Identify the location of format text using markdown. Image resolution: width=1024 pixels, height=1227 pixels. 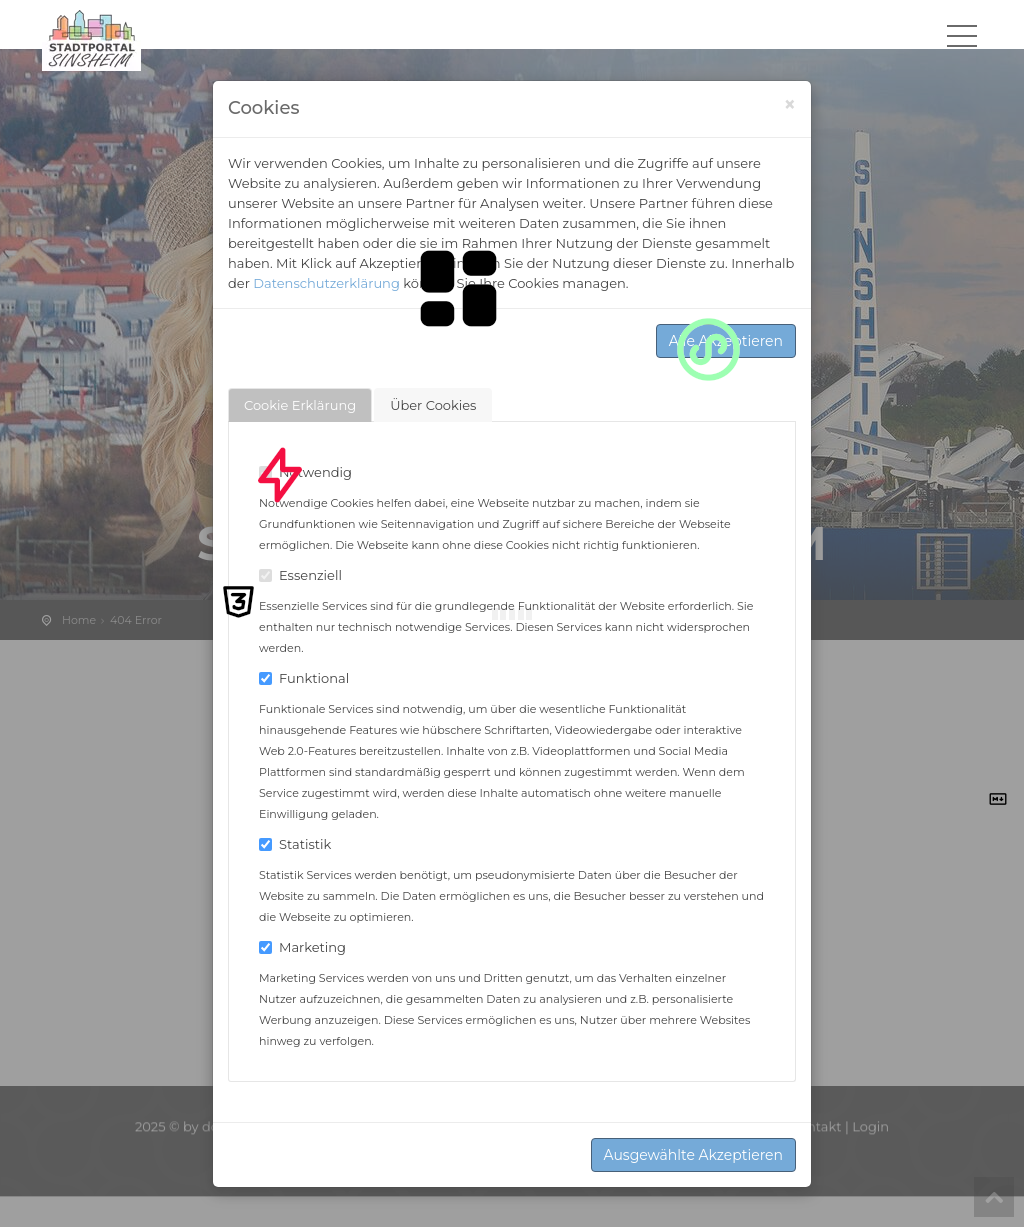
(998, 799).